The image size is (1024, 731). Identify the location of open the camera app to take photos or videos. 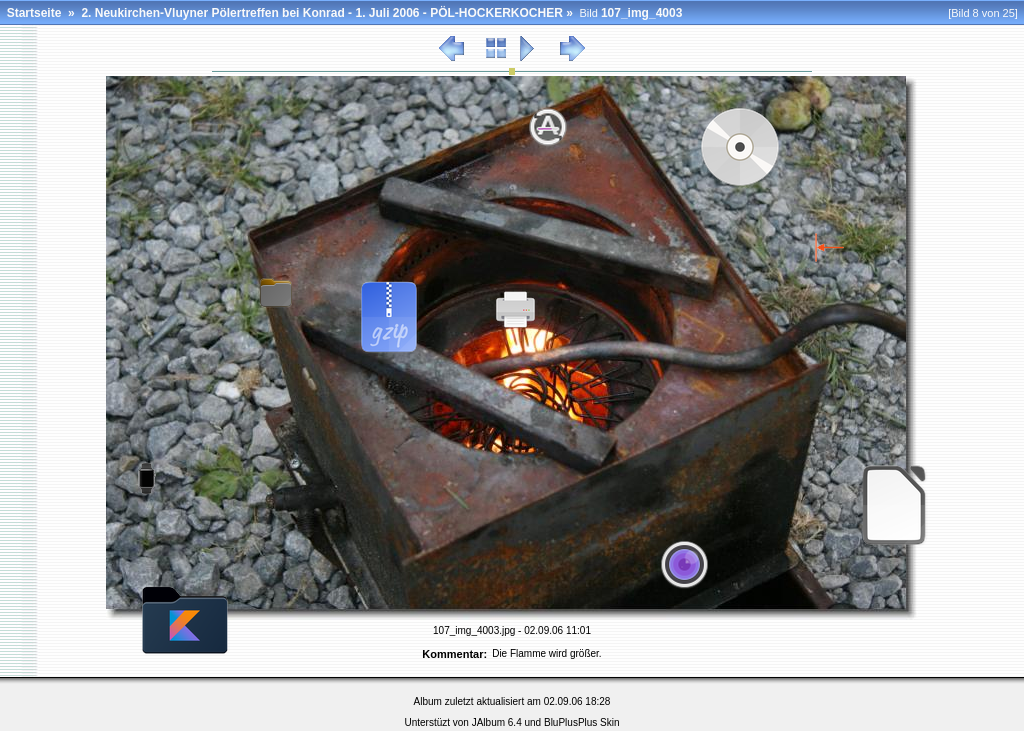
(684, 564).